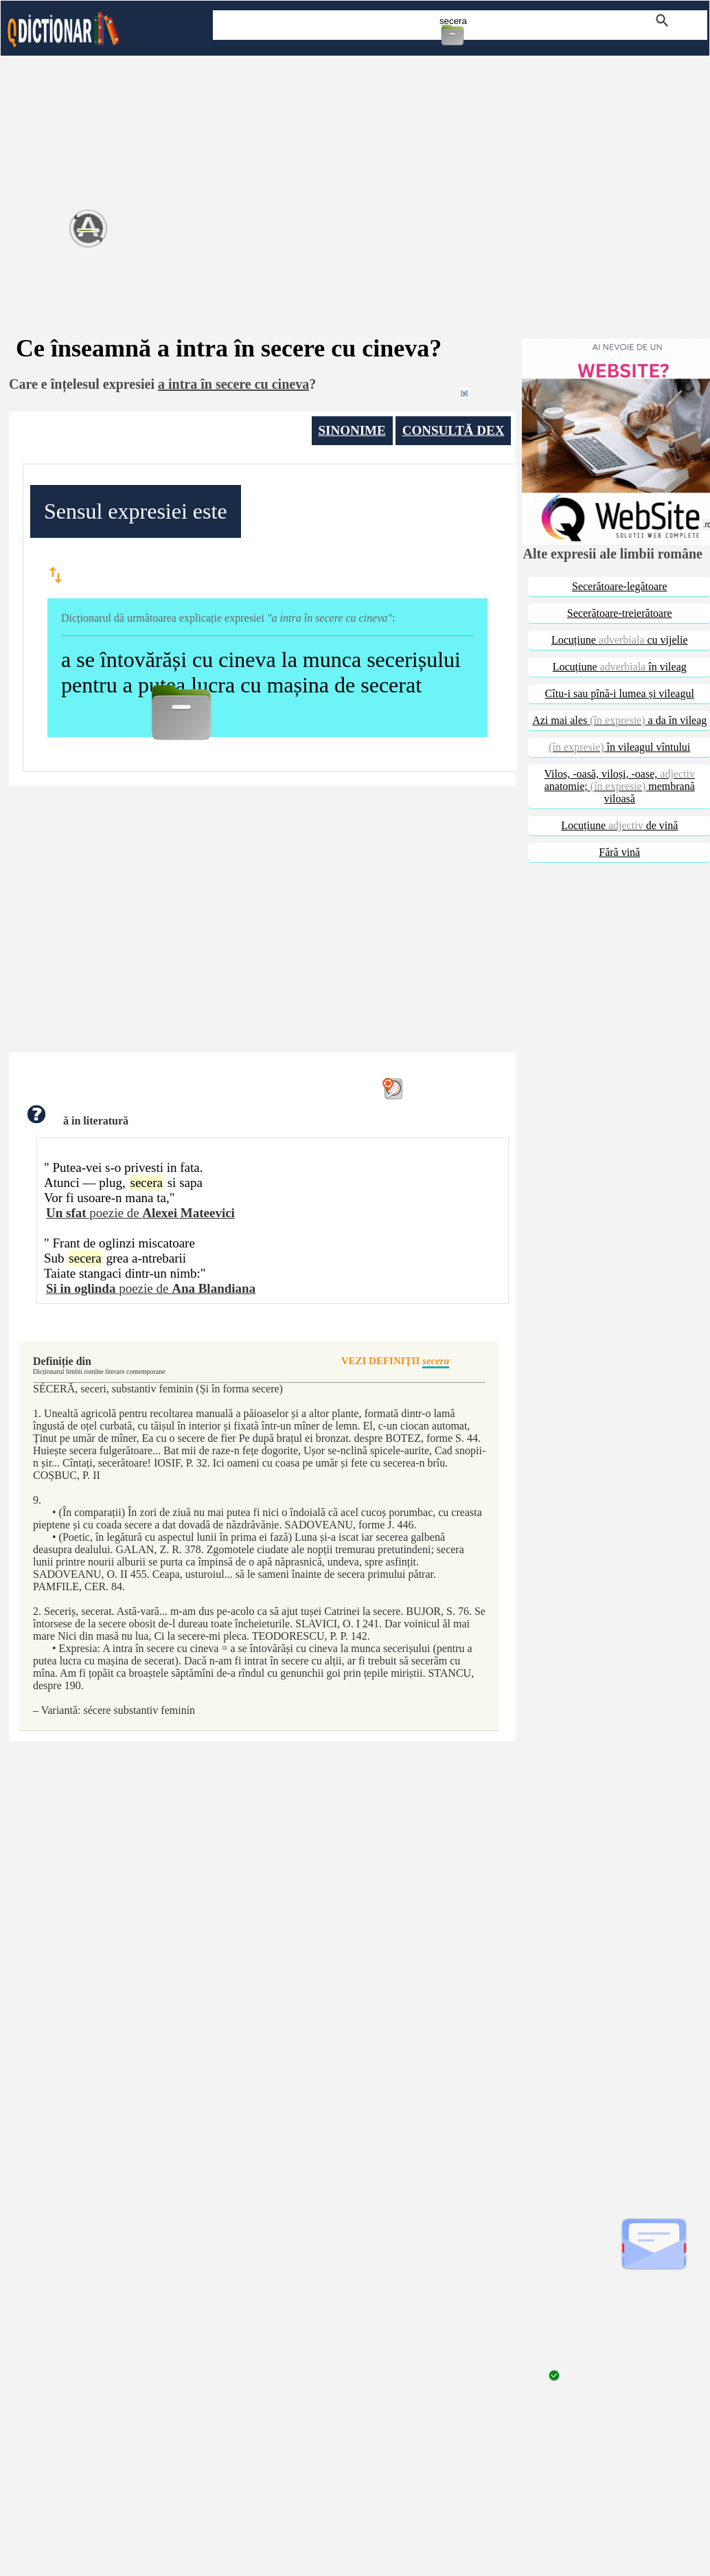  Describe the element at coordinates (453, 35) in the screenshot. I see `open the file manager` at that location.